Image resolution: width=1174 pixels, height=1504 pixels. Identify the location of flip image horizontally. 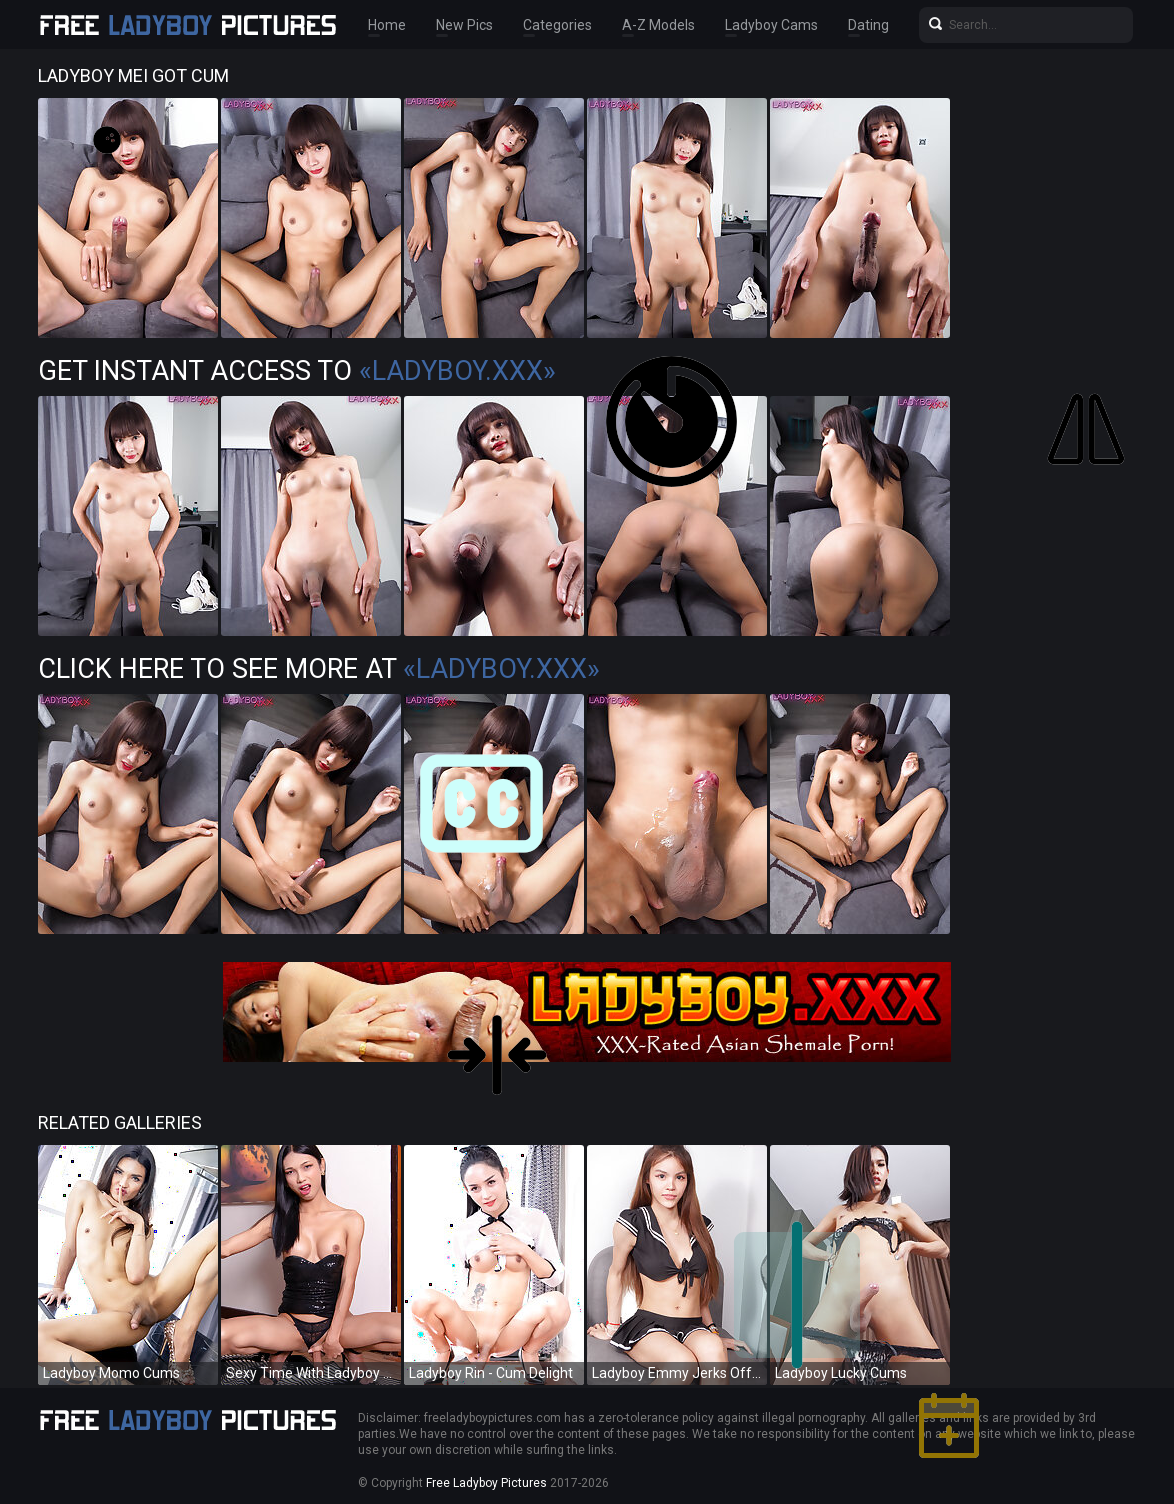
(1086, 432).